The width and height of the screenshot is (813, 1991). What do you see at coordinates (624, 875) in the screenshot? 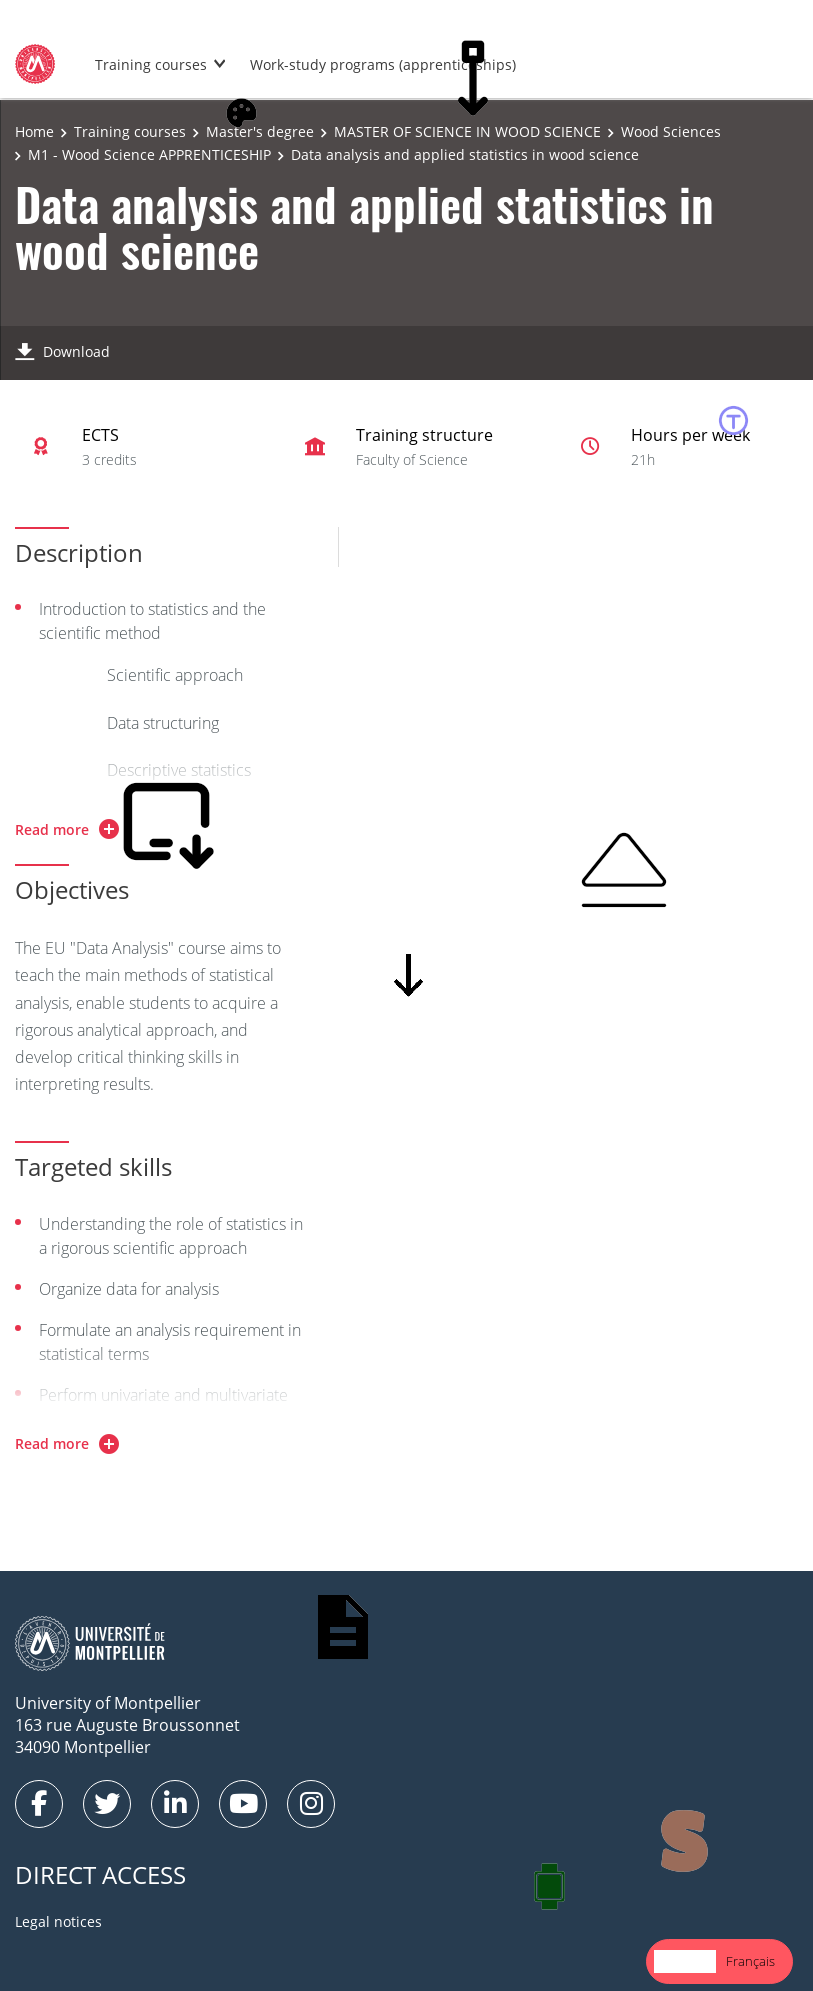
I see `eject media or disc` at bounding box center [624, 875].